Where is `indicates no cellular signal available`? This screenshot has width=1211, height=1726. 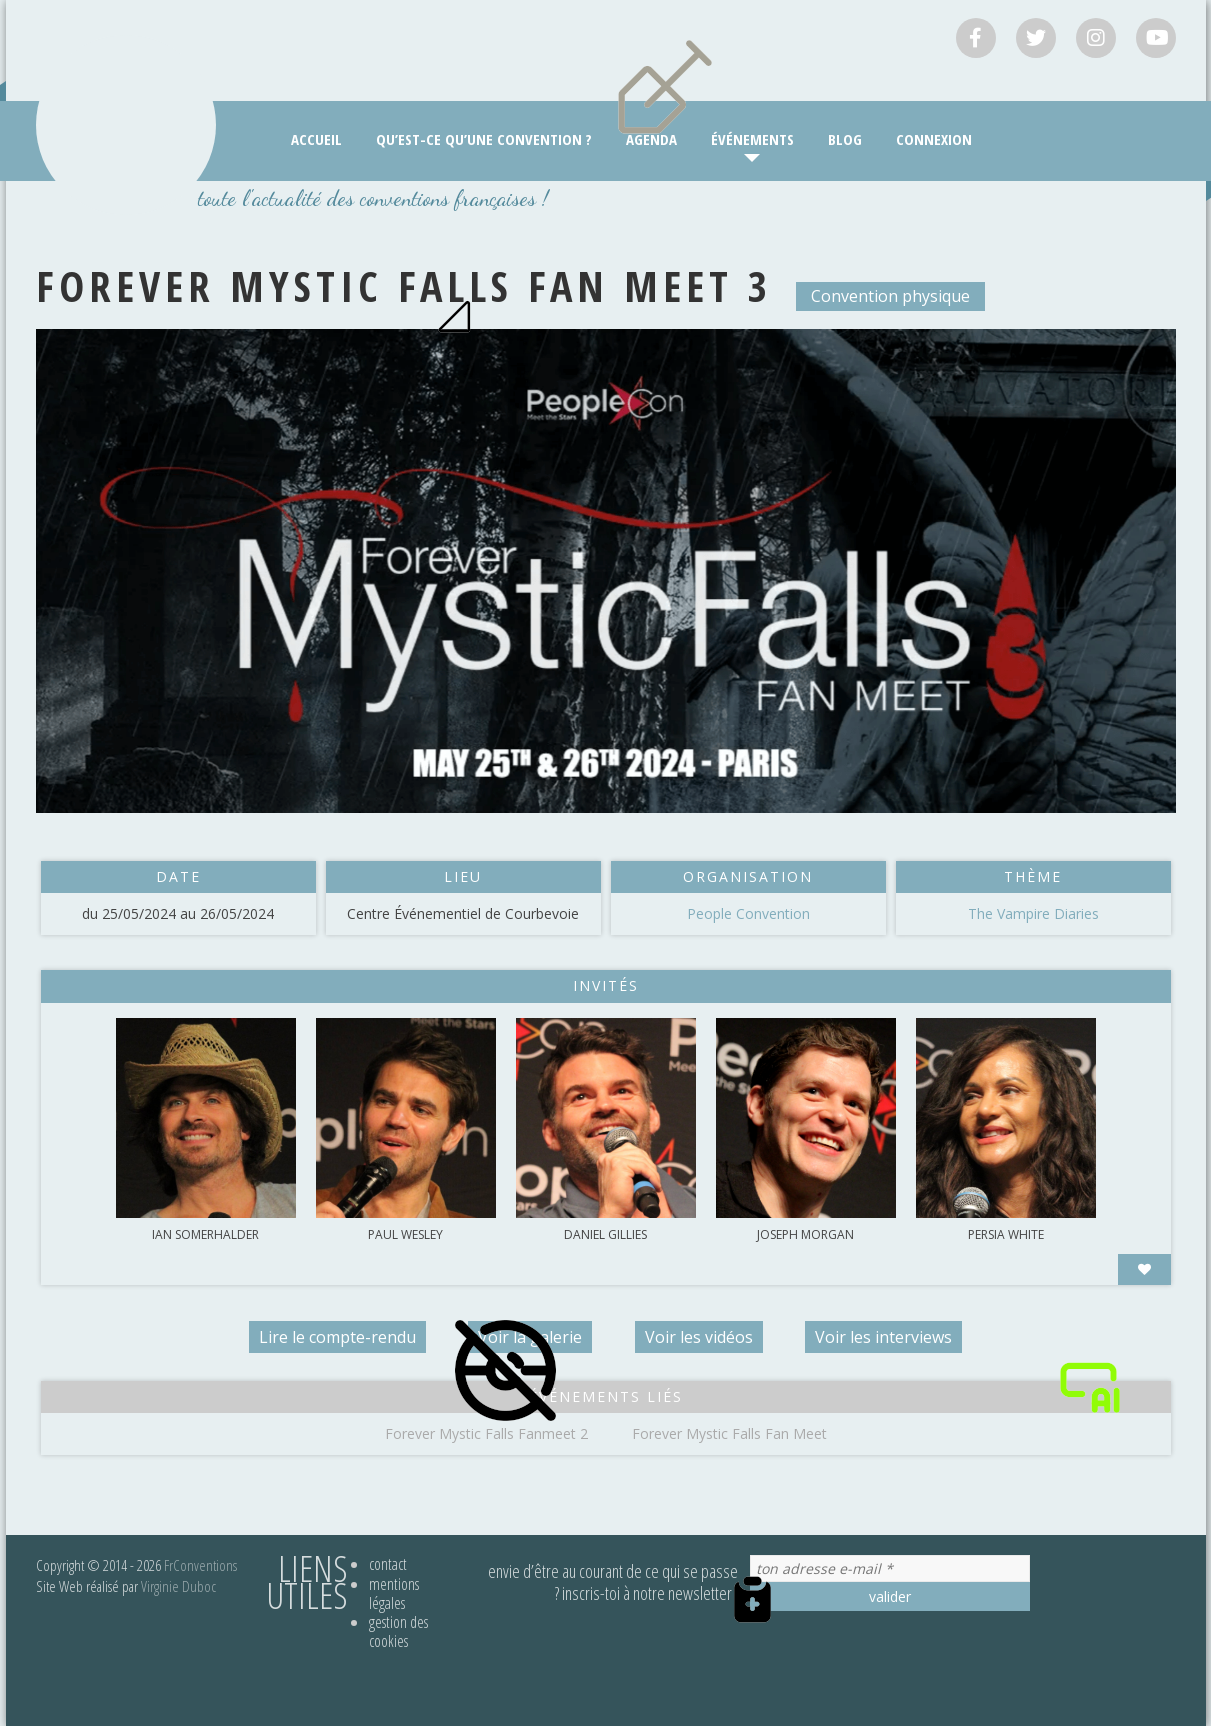
indicates no cellular signal available is located at coordinates (457, 318).